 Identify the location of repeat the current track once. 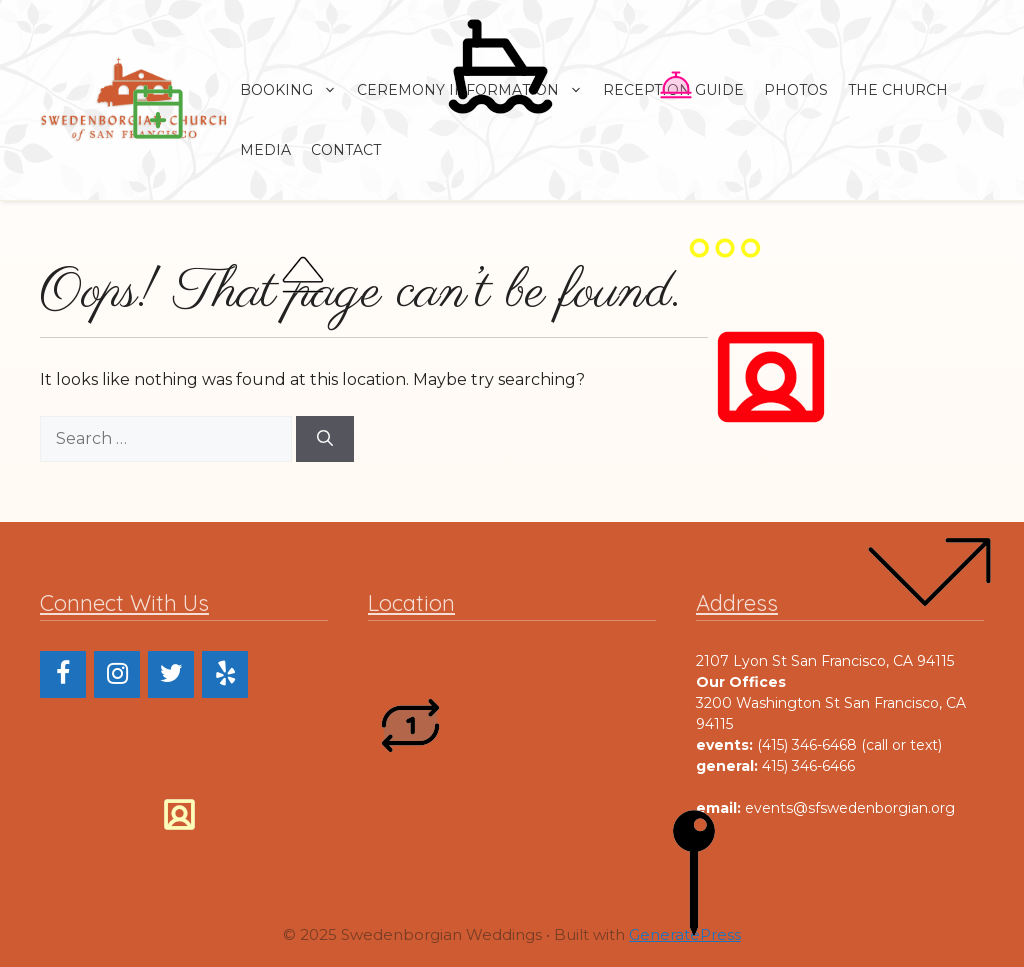
(410, 725).